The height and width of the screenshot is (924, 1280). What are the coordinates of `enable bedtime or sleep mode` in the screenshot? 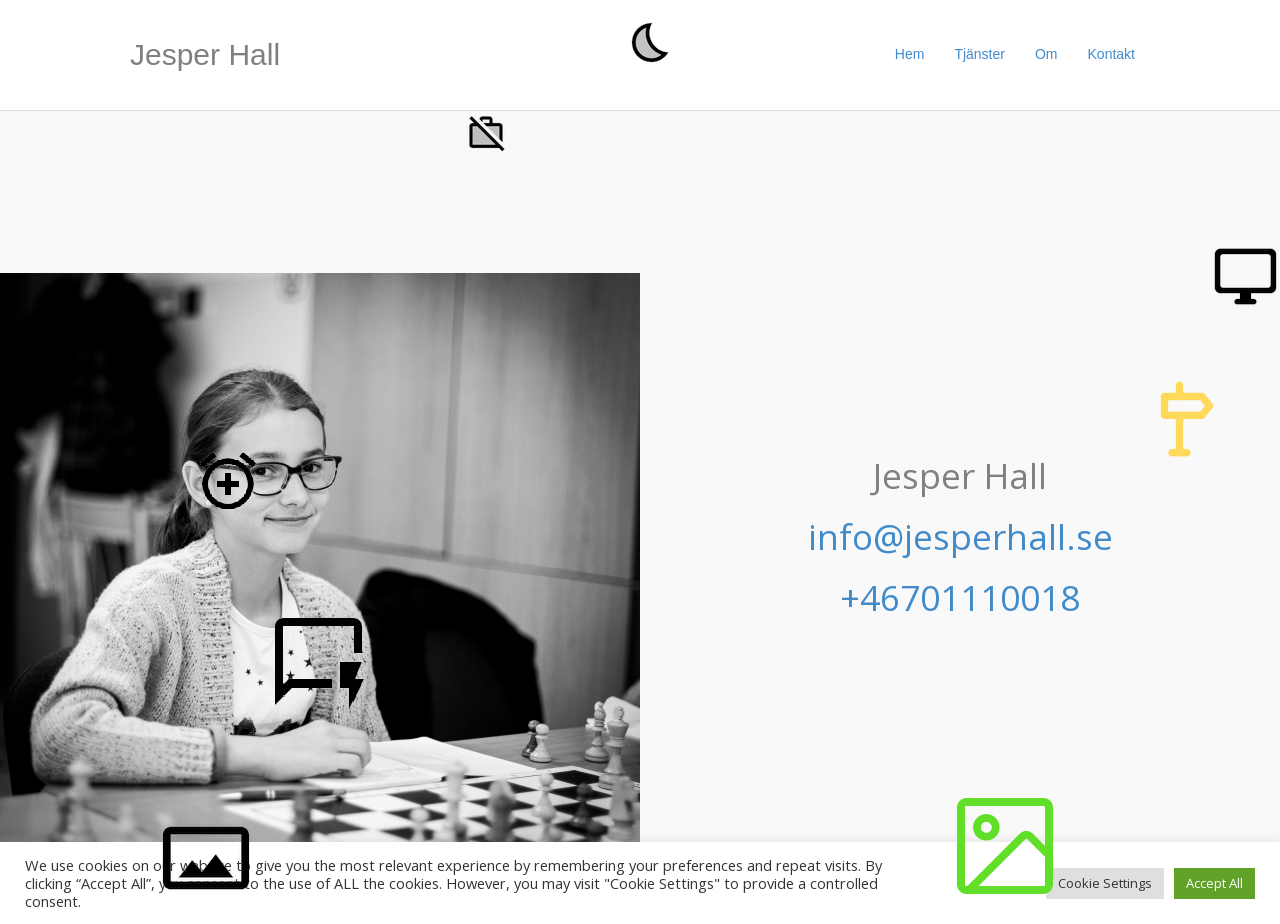 It's located at (651, 42).